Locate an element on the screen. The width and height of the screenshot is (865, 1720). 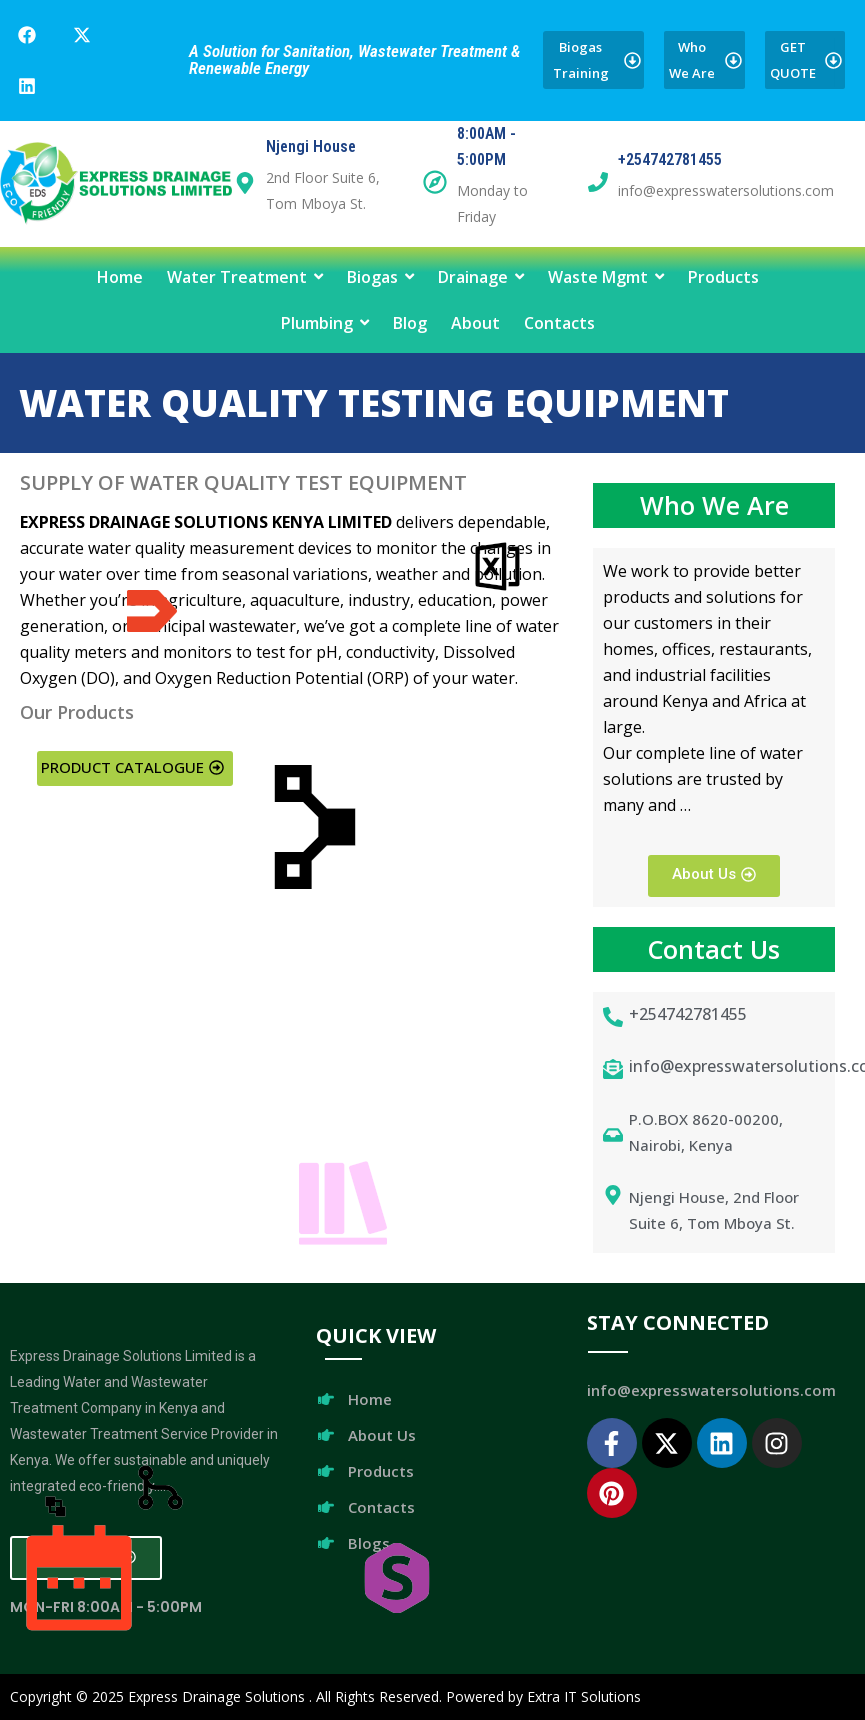
visit the SPOJ competitive programming platform is located at coordinates (397, 1578).